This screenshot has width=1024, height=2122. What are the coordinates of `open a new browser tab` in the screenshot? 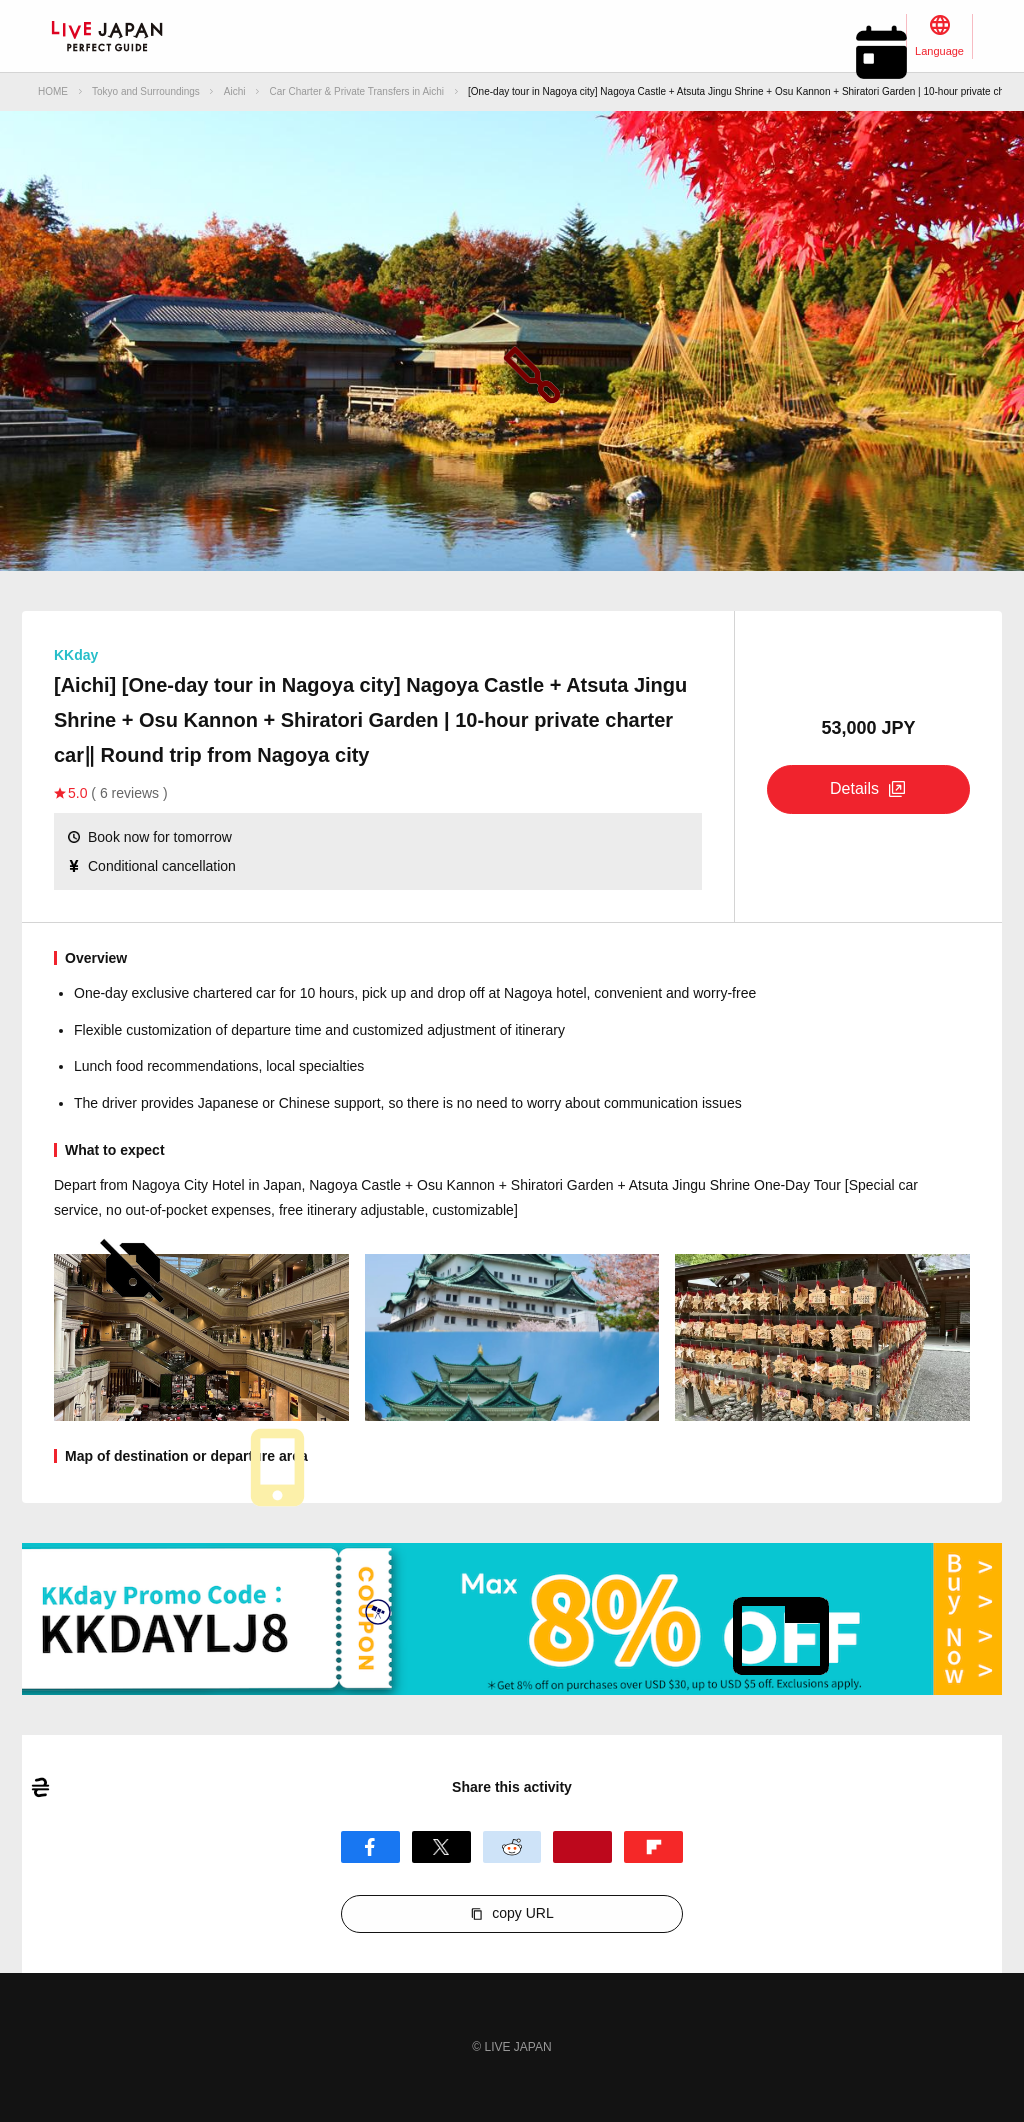 It's located at (781, 1636).